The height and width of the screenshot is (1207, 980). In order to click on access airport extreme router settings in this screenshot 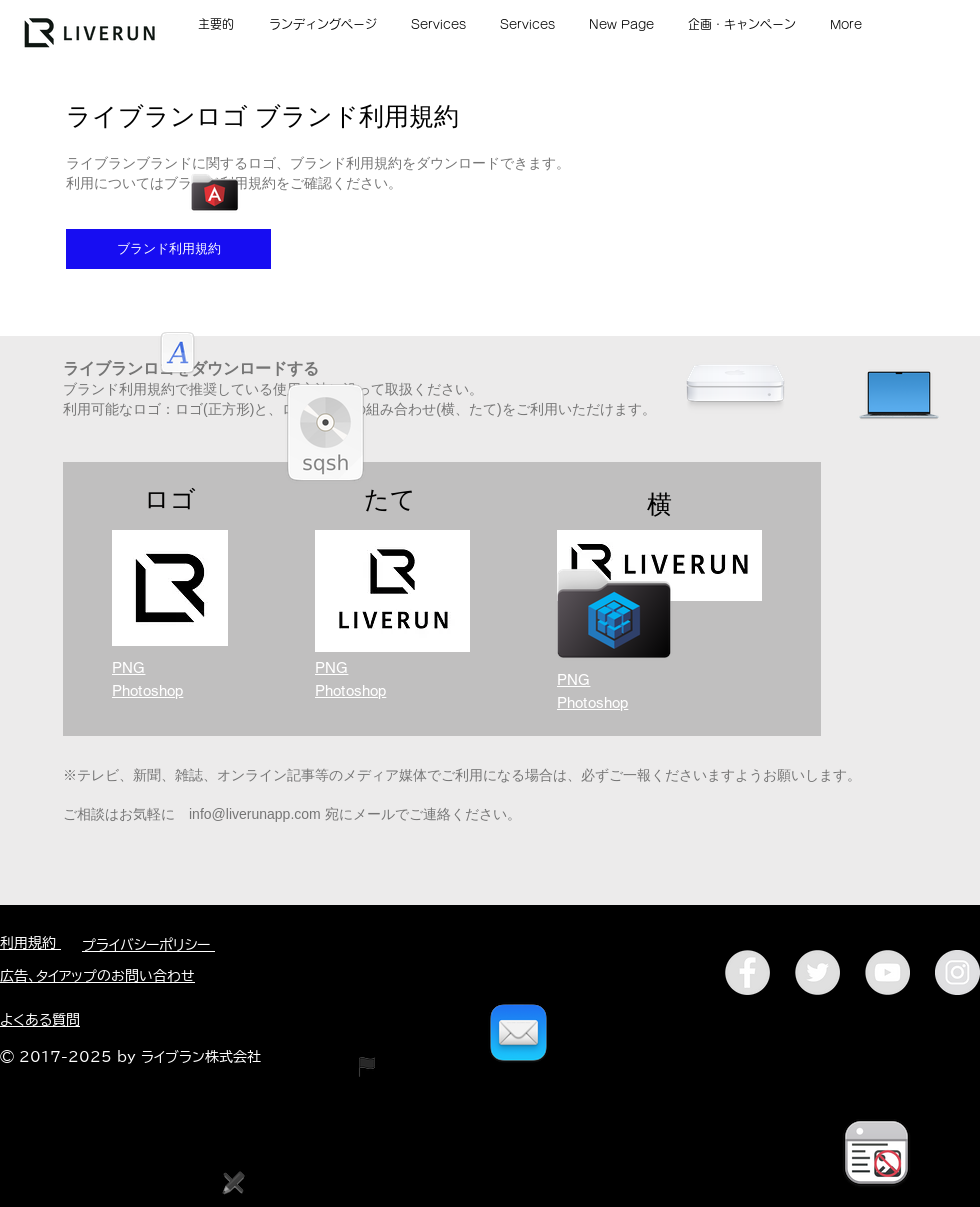, I will do `click(735, 374)`.